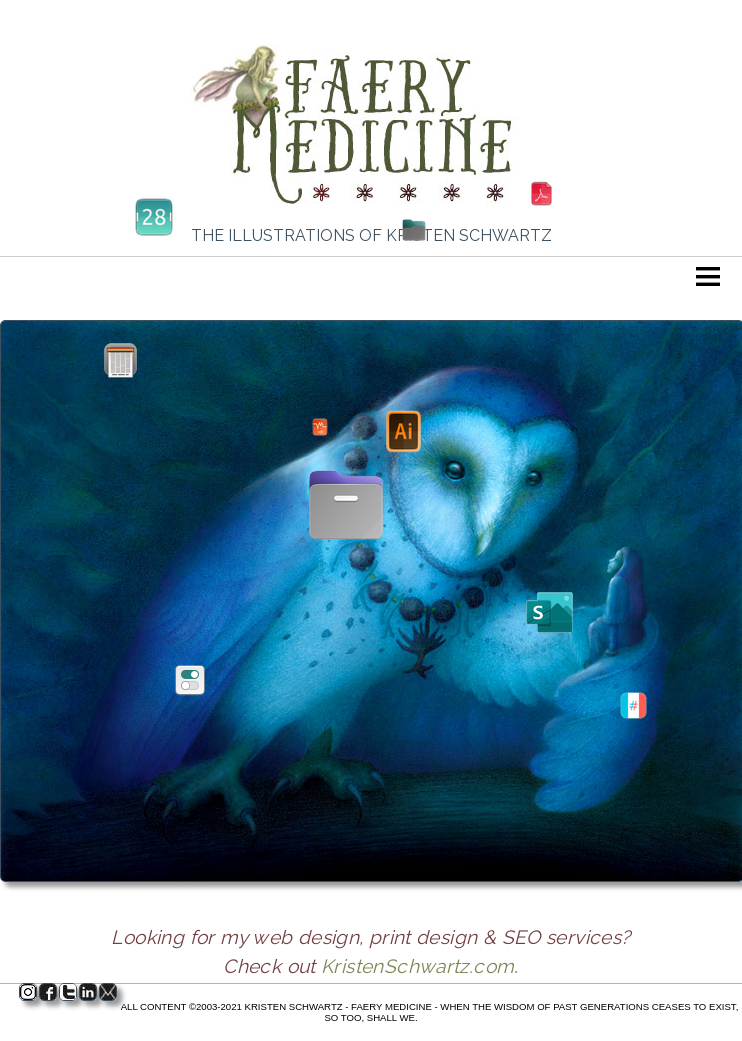 Image resolution: width=742 pixels, height=1041 pixels. What do you see at coordinates (320, 427) in the screenshot?
I see `VirtualBox disk image file` at bounding box center [320, 427].